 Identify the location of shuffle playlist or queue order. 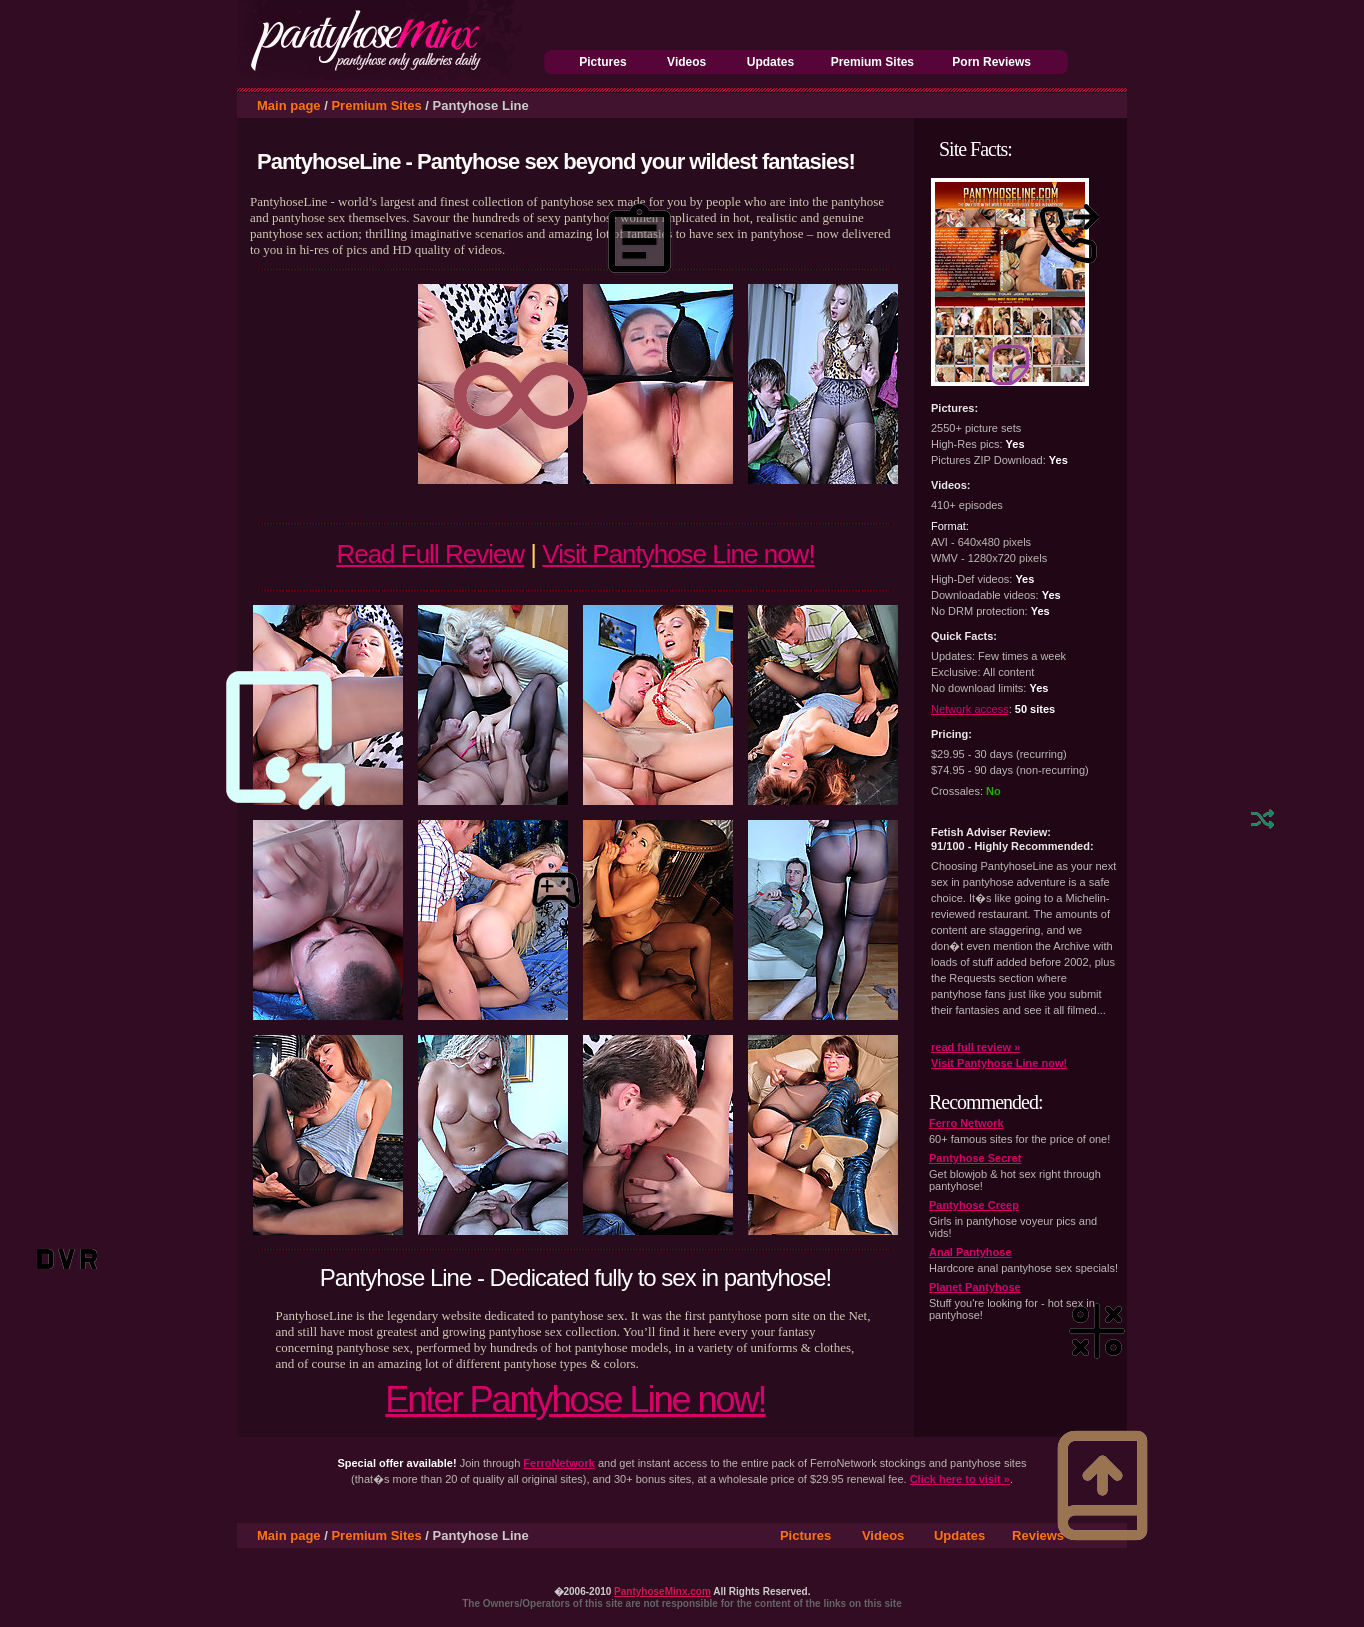
(1262, 819).